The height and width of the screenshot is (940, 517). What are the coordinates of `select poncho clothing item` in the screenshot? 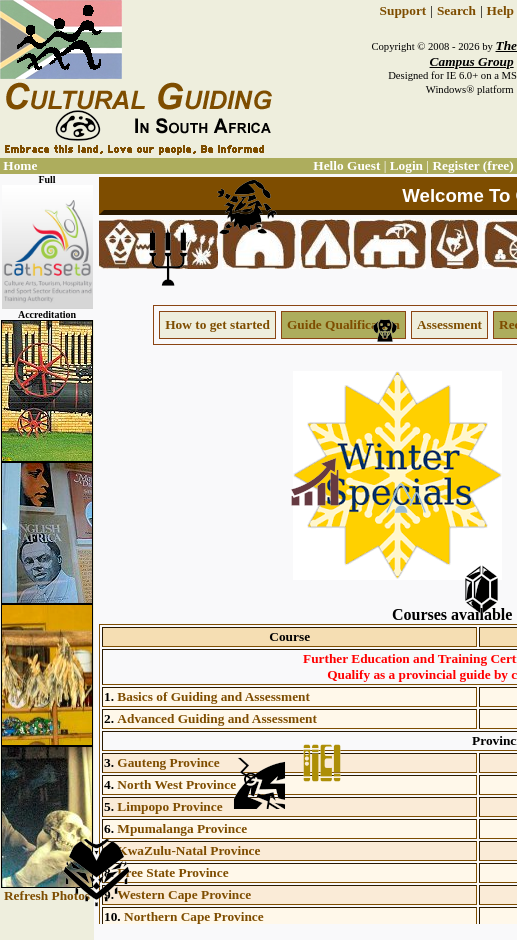 It's located at (96, 872).